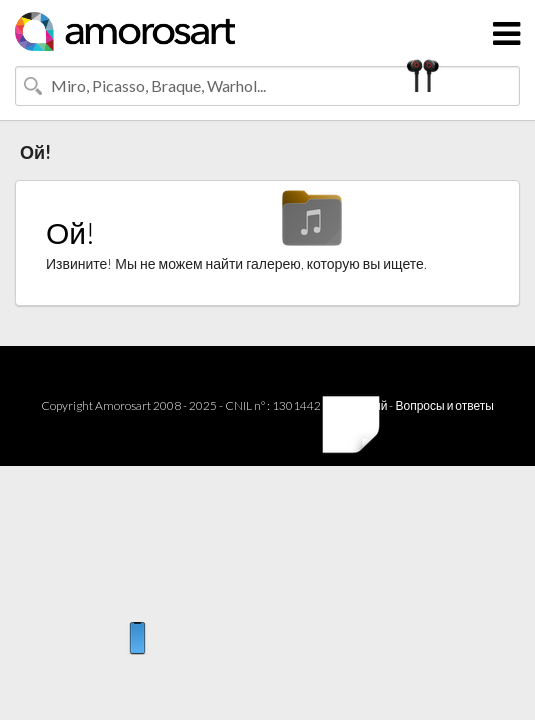  Describe the element at coordinates (423, 74) in the screenshot. I see `beats earbuds connected via bluetooth` at that location.